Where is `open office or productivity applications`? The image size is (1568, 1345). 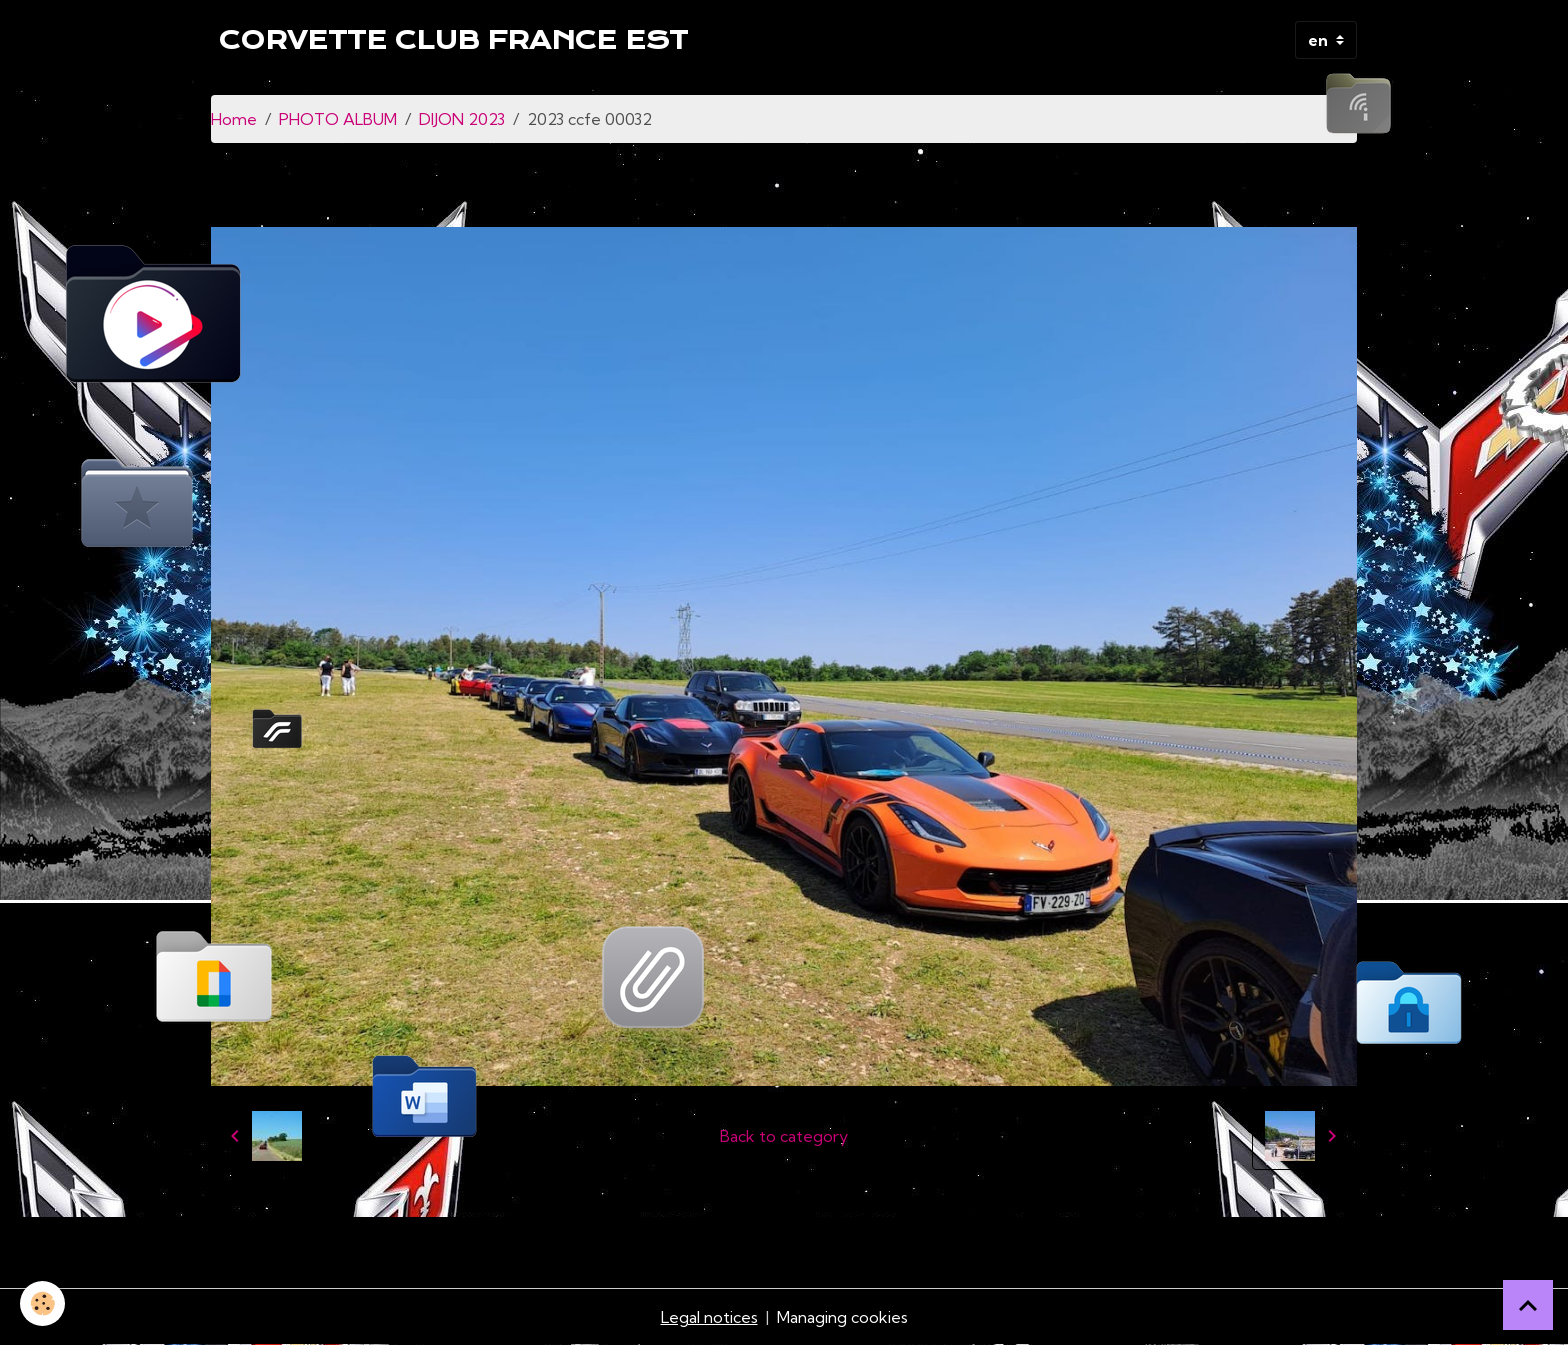
open office or productivity applications is located at coordinates (653, 979).